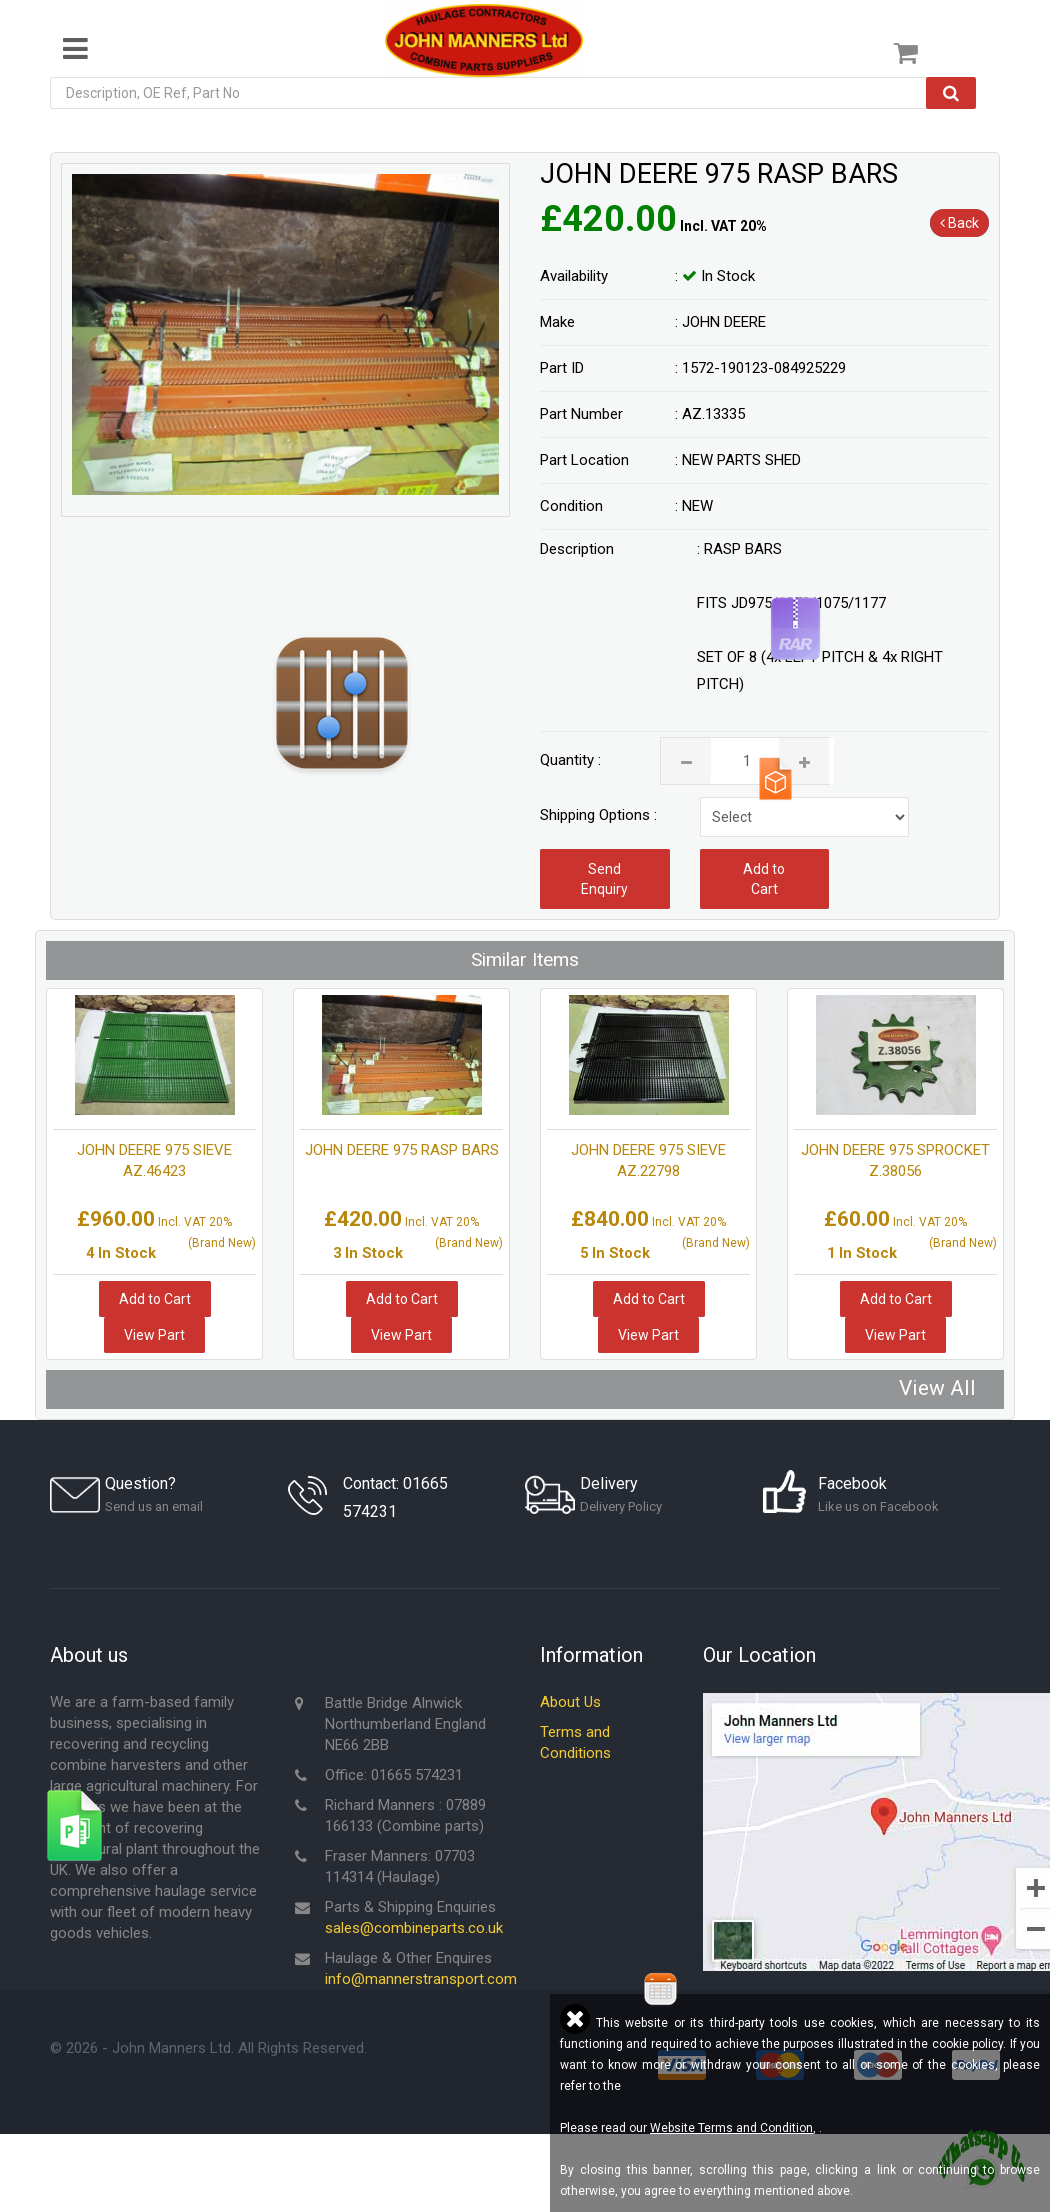 This screenshot has width=1050, height=2212. What do you see at coordinates (342, 703) in the screenshot?
I see `open fretboard app for learning guitar chords` at bounding box center [342, 703].